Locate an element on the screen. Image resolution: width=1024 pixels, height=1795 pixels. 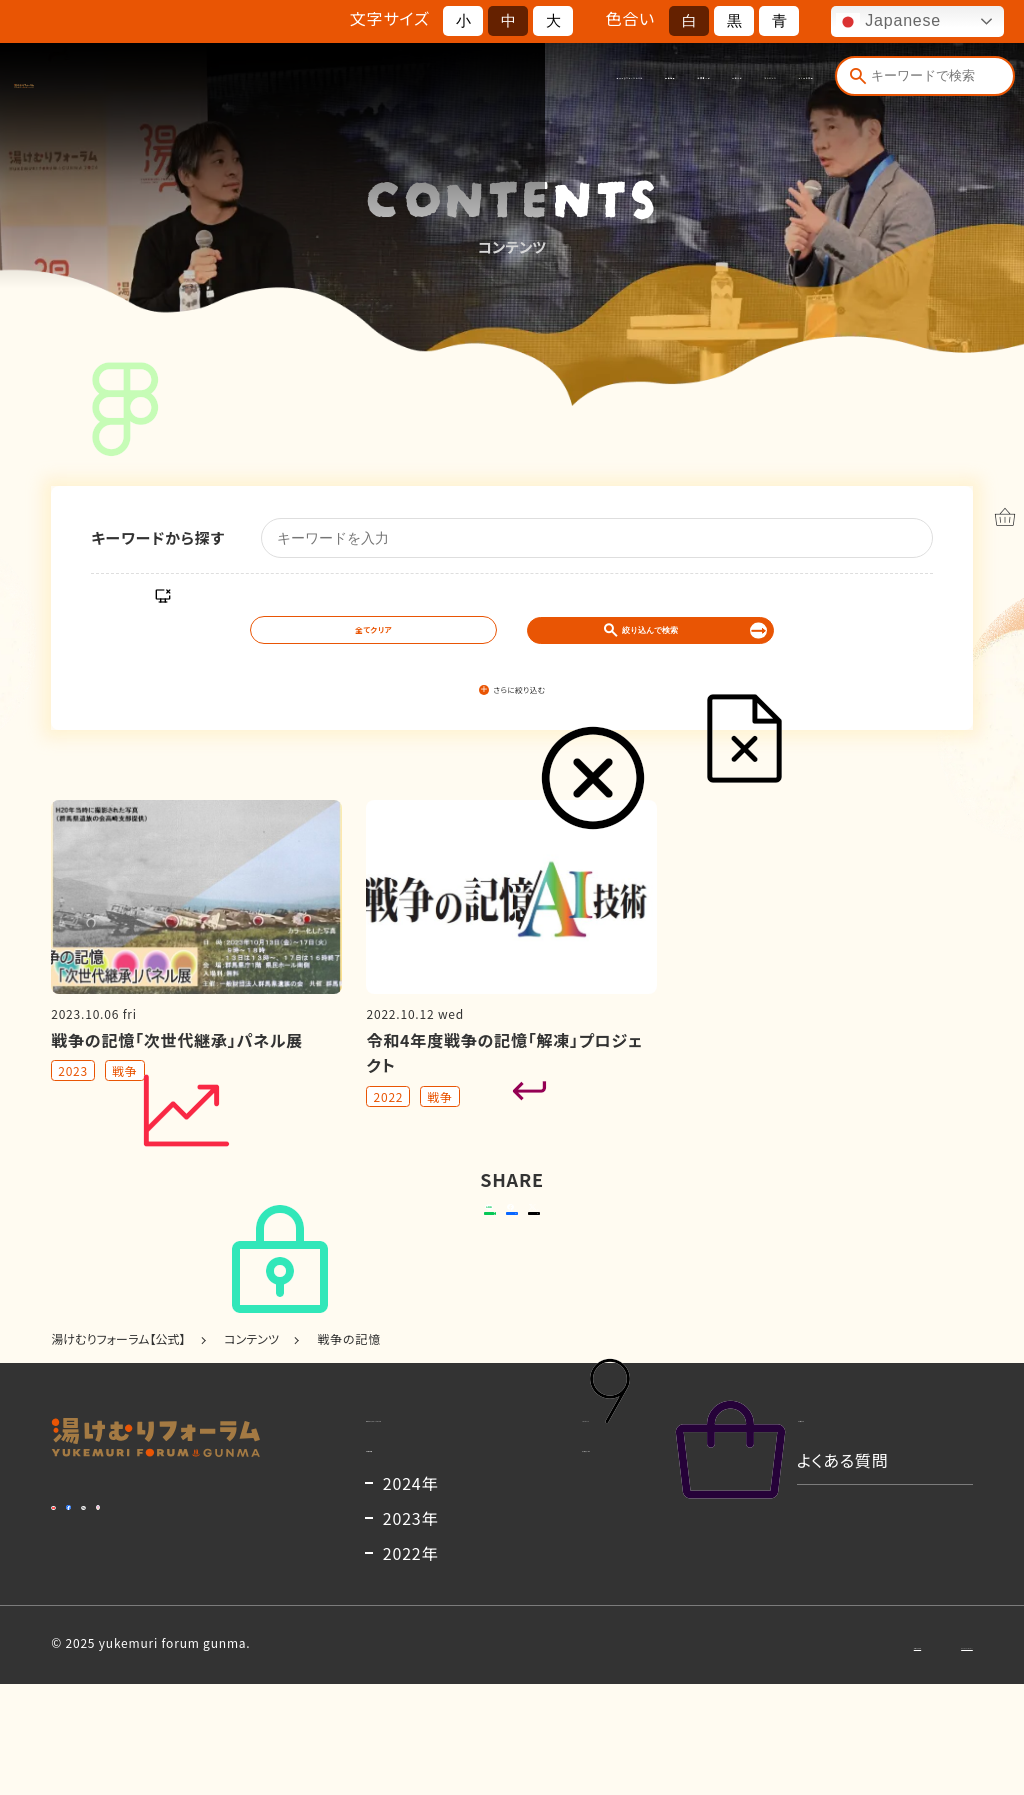
view analytics or performance trends is located at coordinates (186, 1110).